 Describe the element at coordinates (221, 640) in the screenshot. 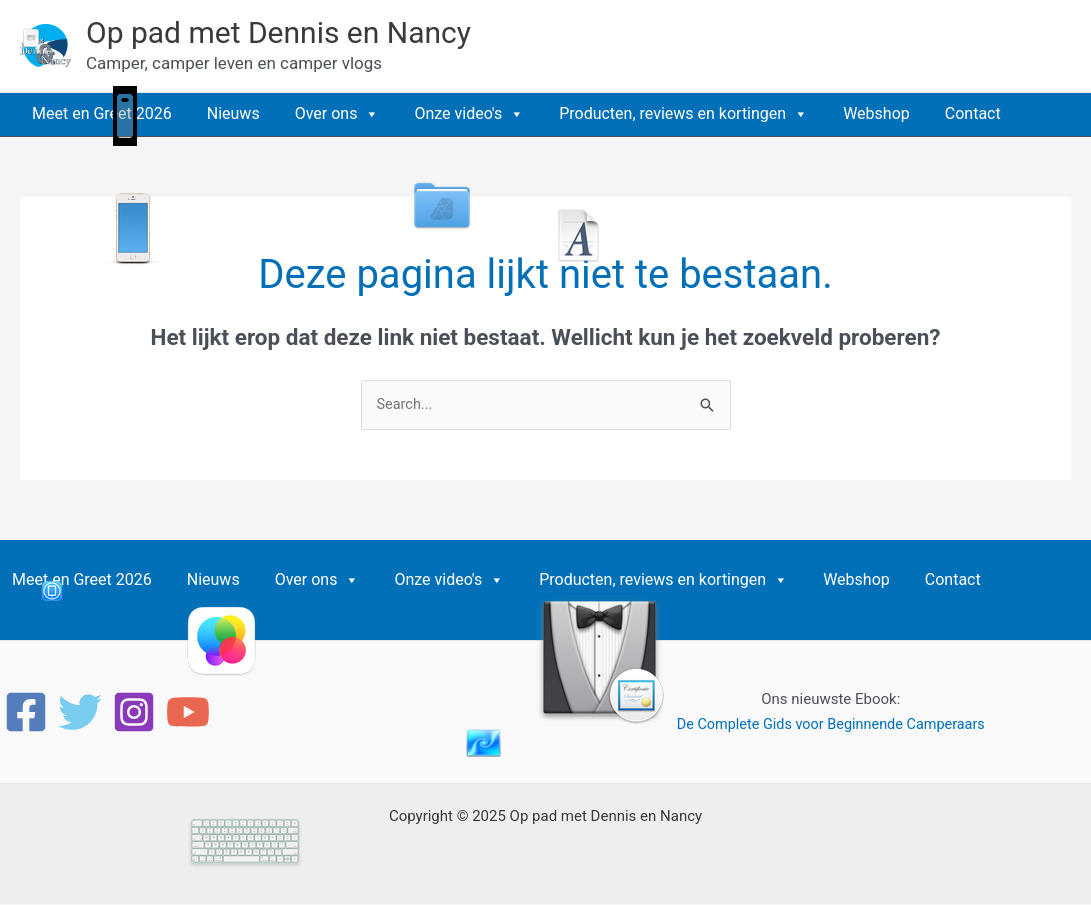

I see `open Game Center settings` at that location.